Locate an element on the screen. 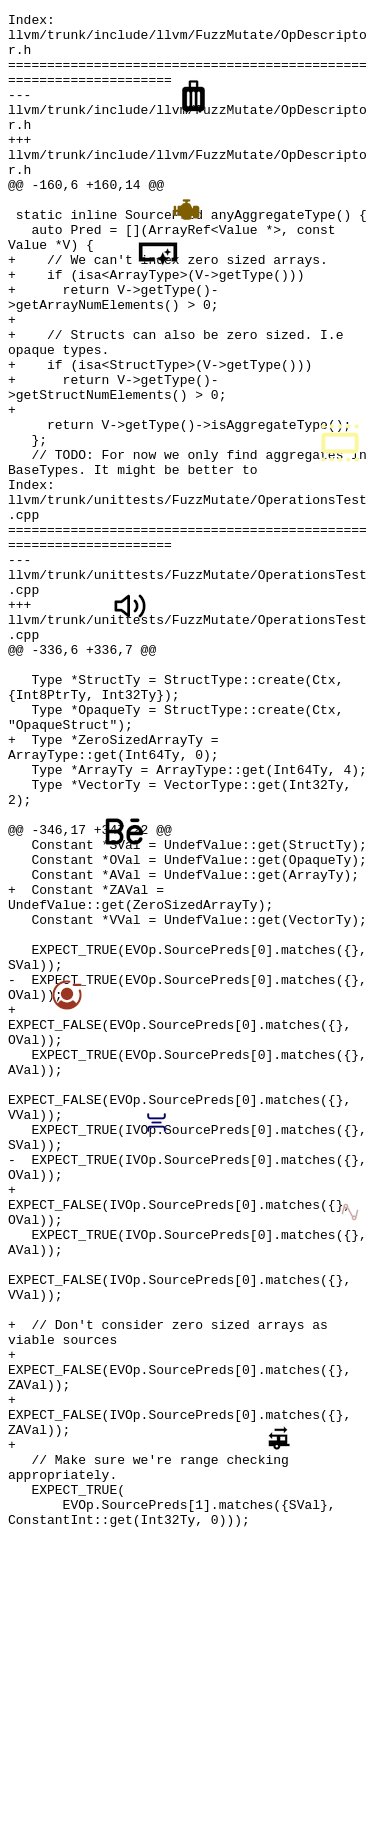  add a smart action or AI-powered button is located at coordinates (158, 252).